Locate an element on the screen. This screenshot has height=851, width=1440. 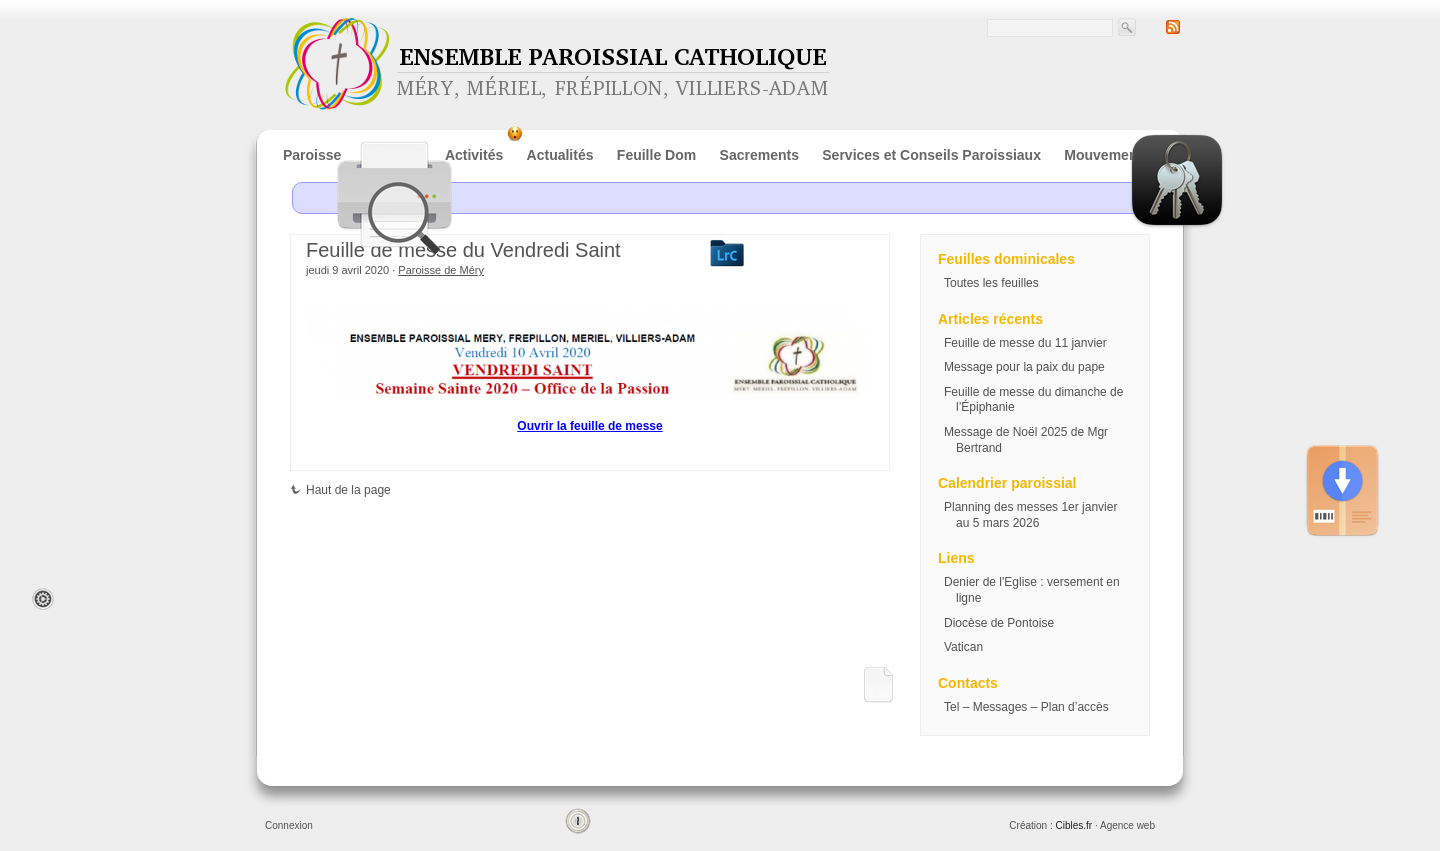
open keychain access to manage saved passwords is located at coordinates (1177, 180).